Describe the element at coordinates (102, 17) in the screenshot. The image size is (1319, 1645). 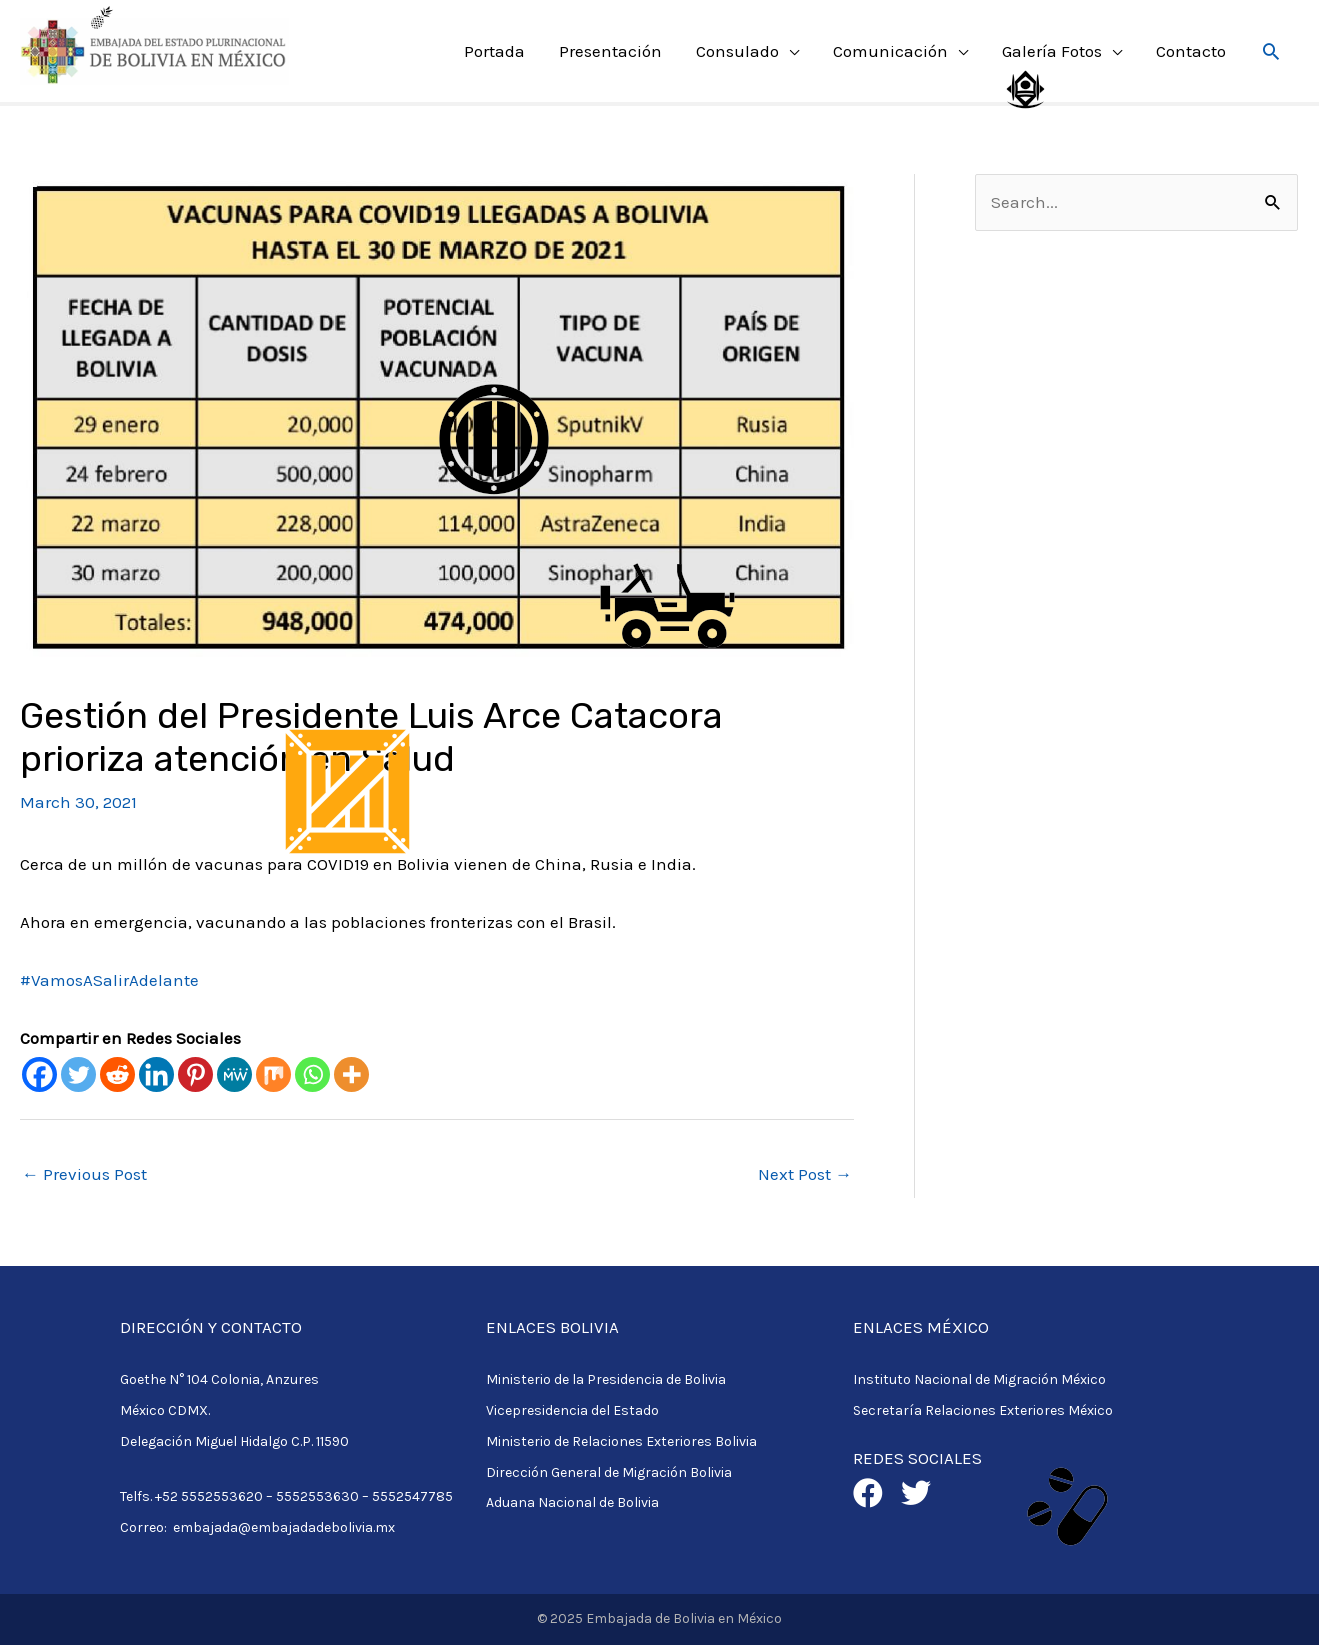
I see `tropical or exotic food category` at that location.